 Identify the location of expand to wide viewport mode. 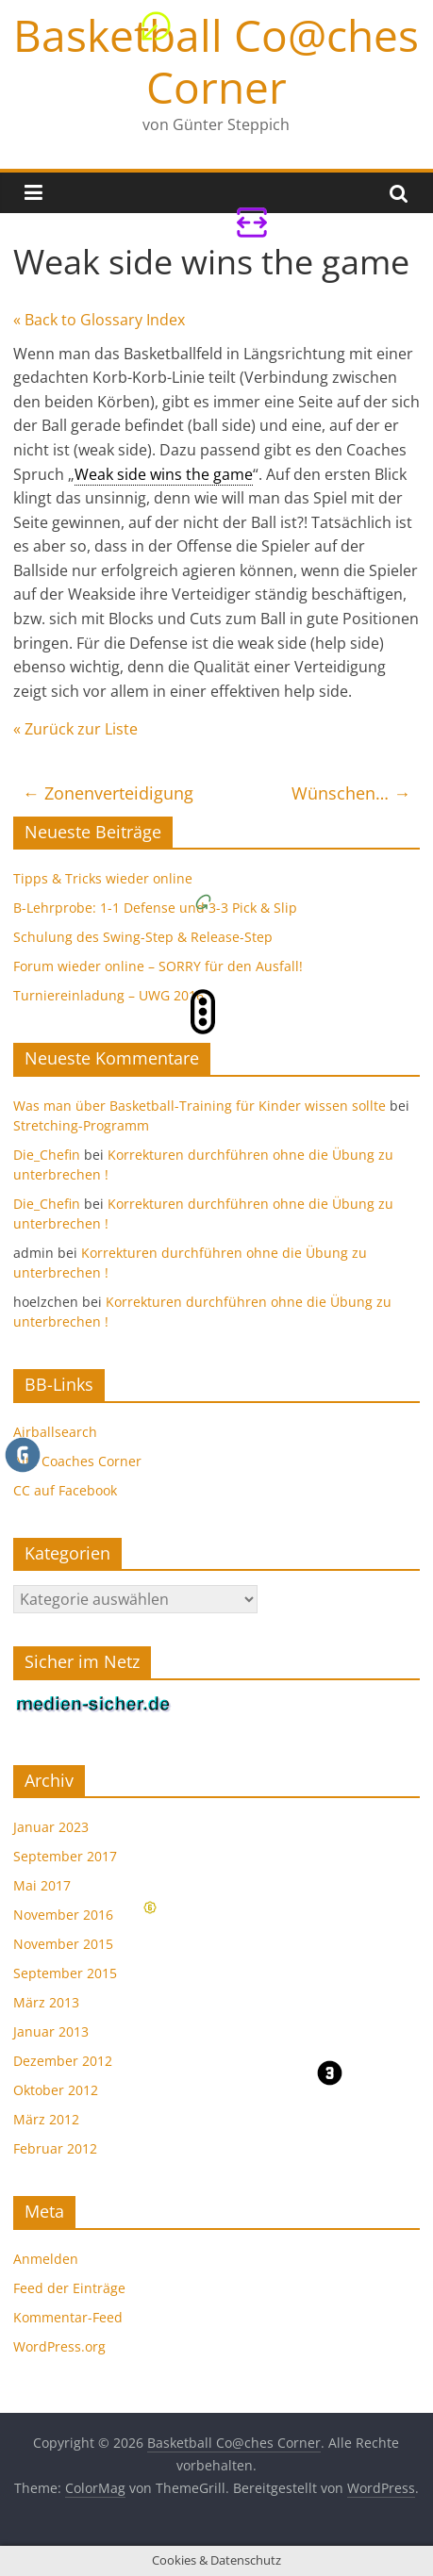
(252, 223).